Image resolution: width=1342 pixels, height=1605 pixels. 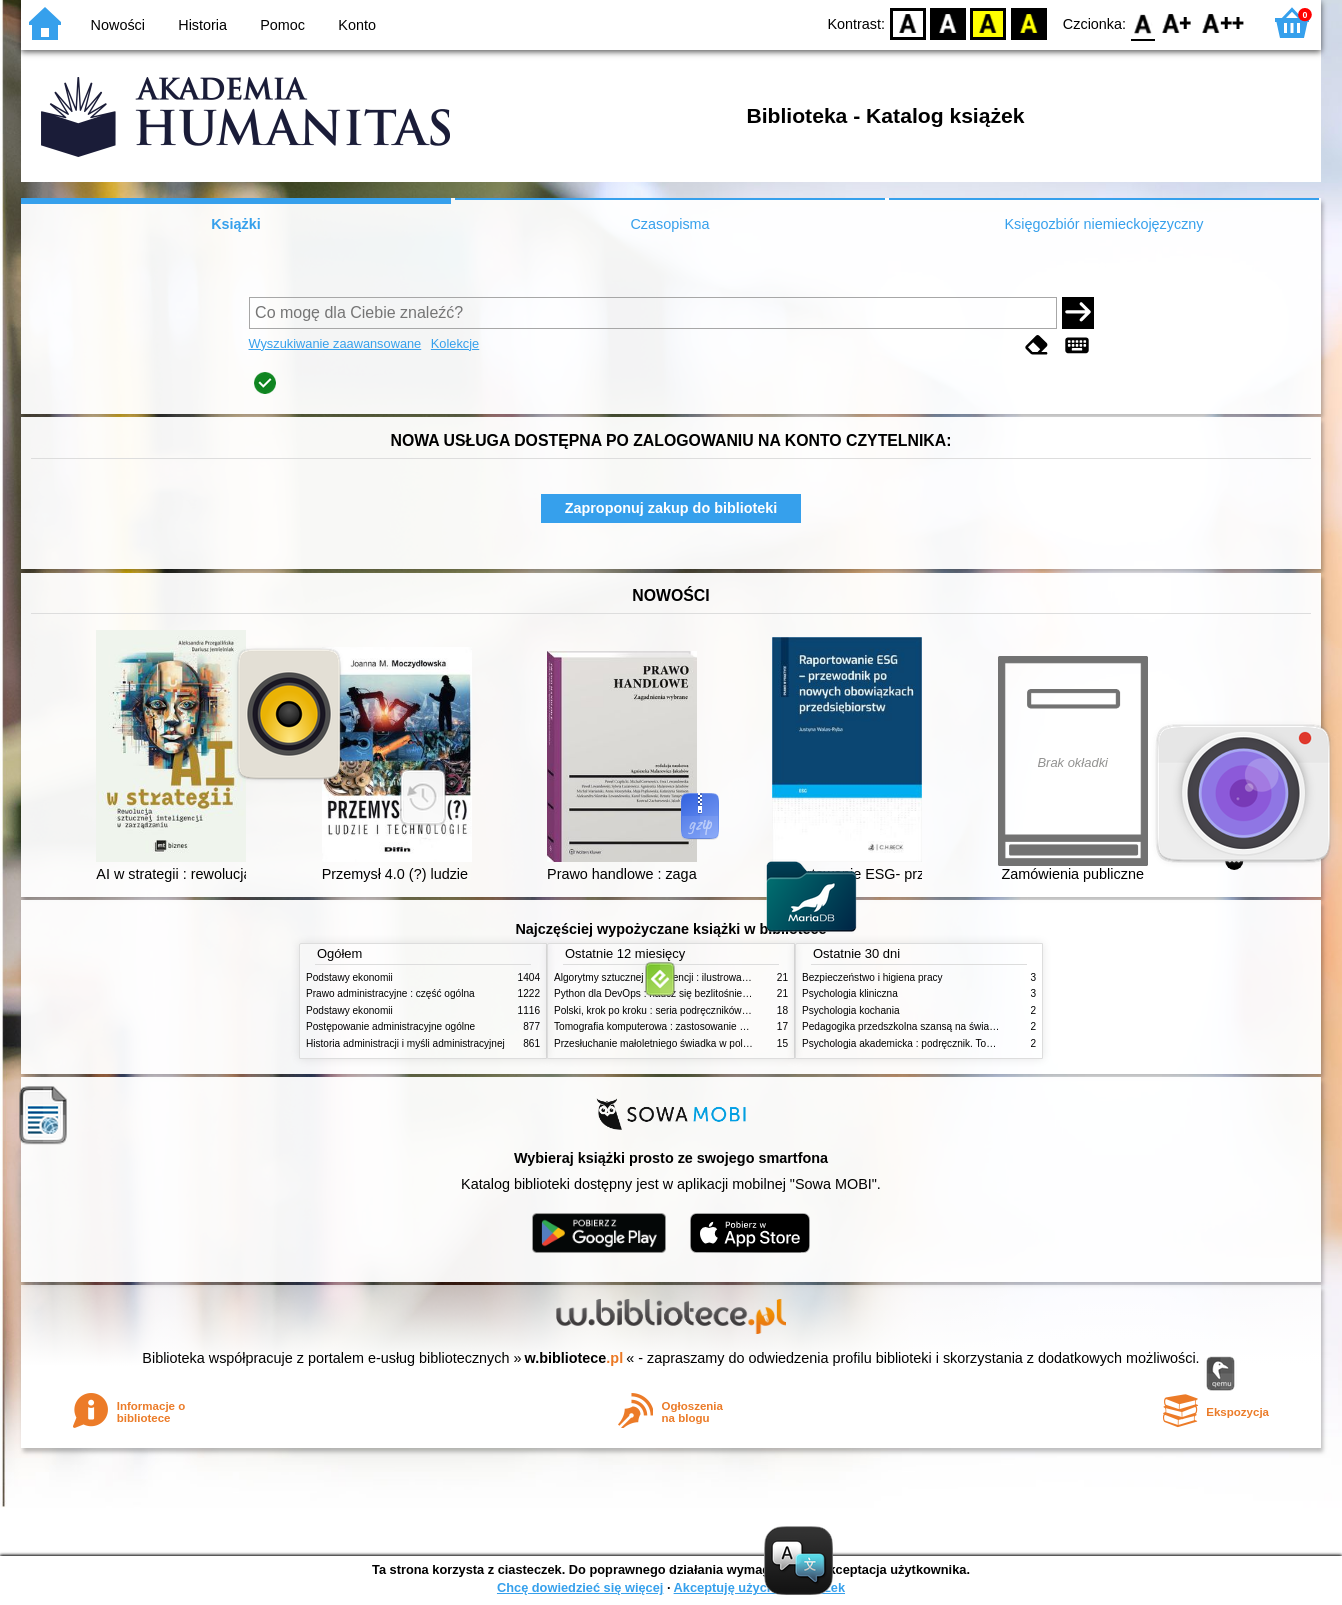 What do you see at coordinates (289, 714) in the screenshot?
I see `open sound or audio settings panel` at bounding box center [289, 714].